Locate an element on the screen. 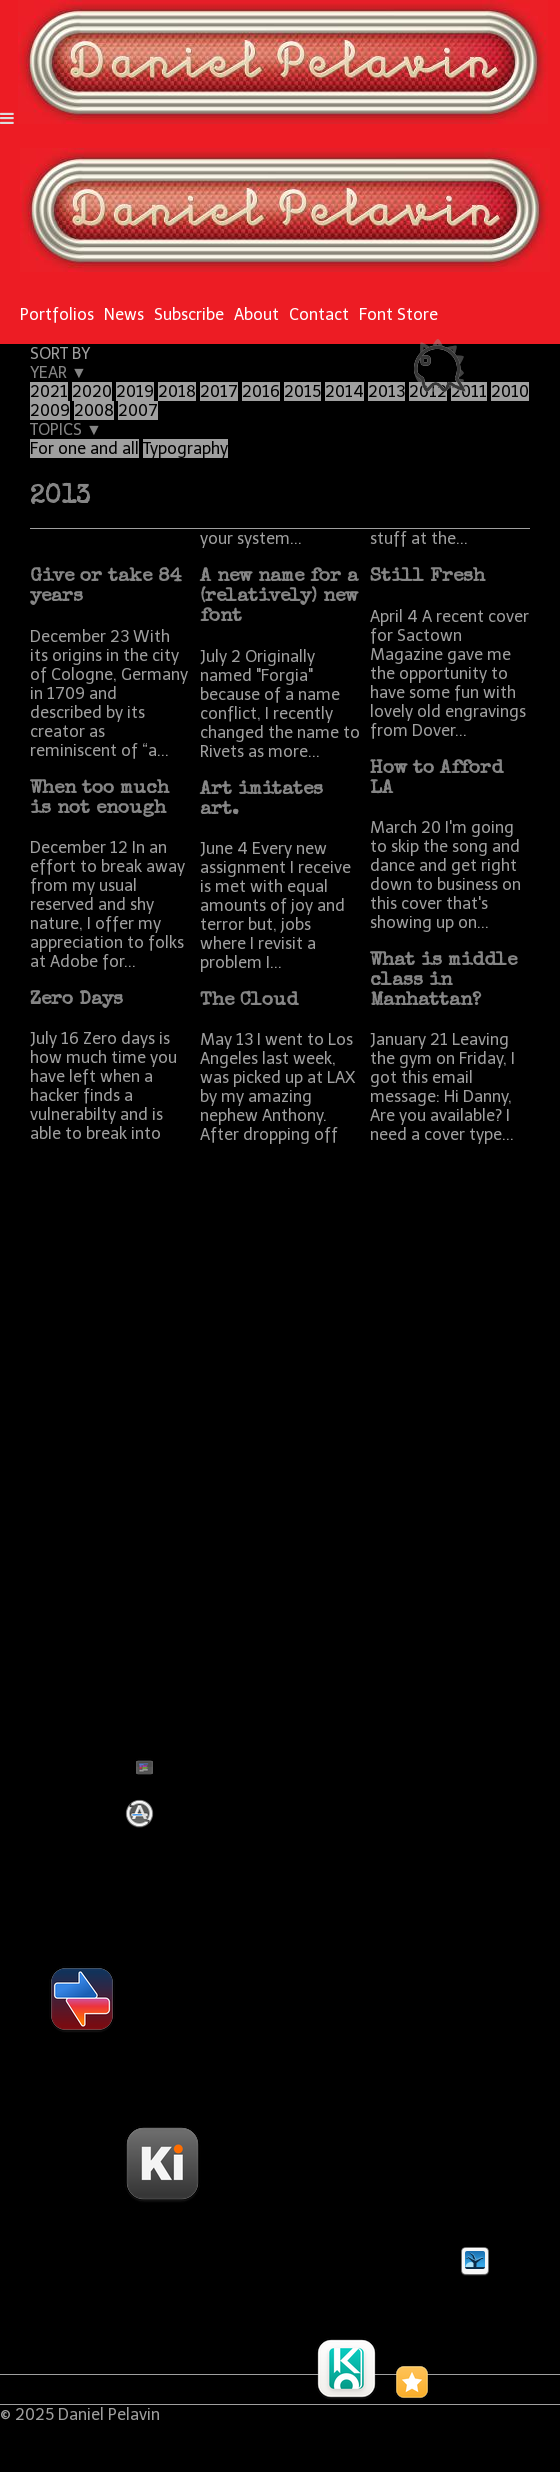  open Shotwell photo manager is located at coordinates (475, 2261).